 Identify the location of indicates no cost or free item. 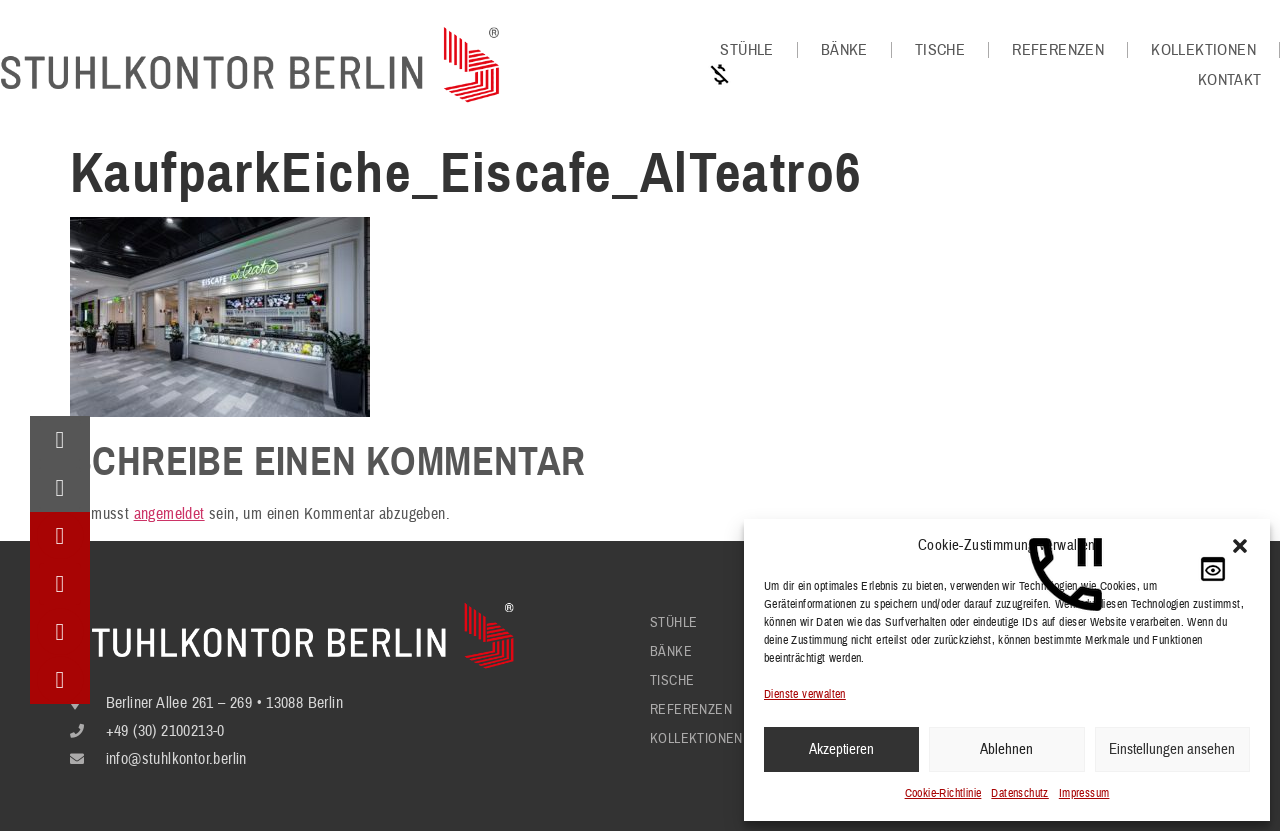
(719, 74).